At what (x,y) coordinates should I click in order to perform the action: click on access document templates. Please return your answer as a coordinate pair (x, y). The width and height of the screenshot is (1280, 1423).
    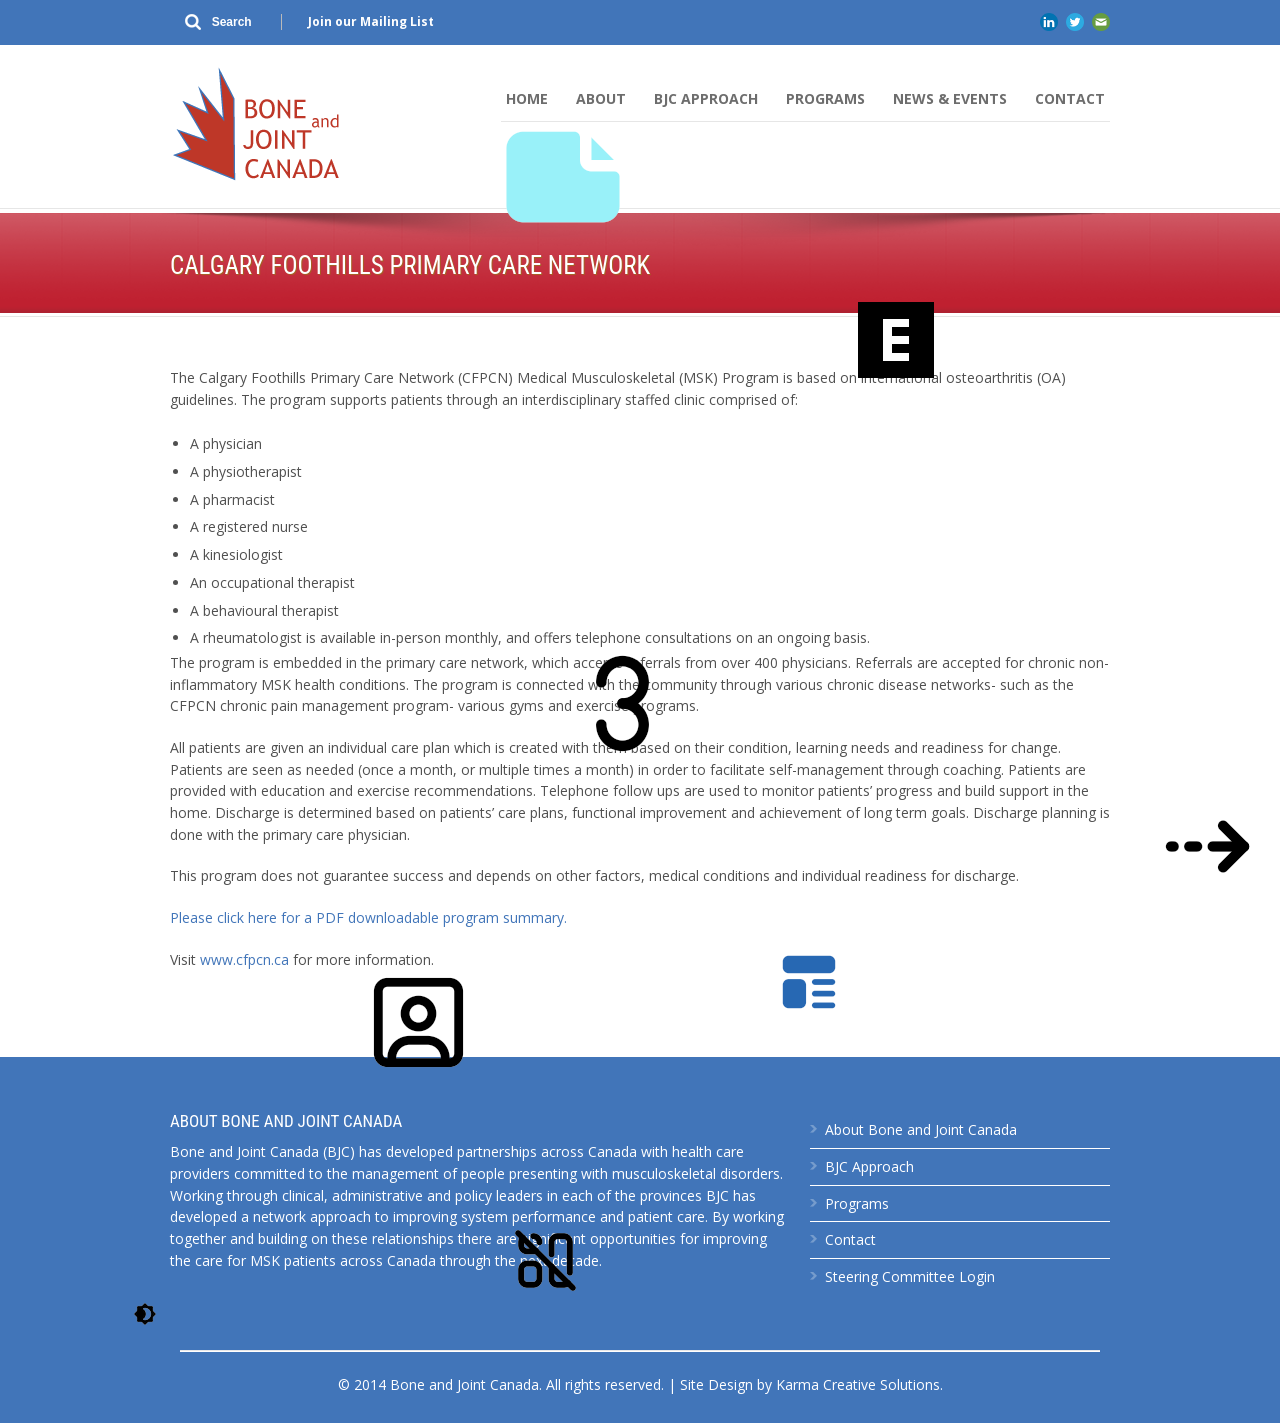
    Looking at the image, I should click on (809, 982).